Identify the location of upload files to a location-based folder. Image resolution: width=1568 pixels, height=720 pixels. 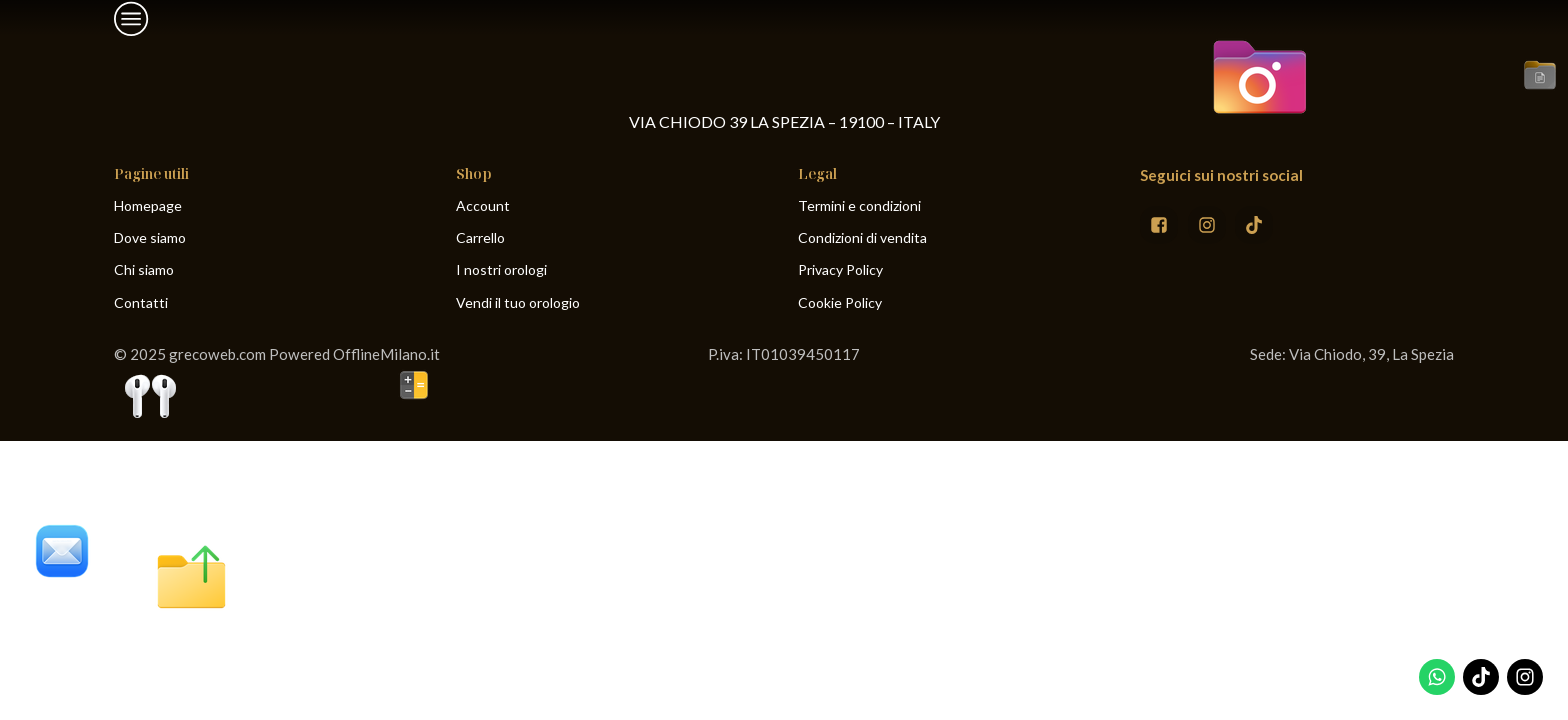
(191, 583).